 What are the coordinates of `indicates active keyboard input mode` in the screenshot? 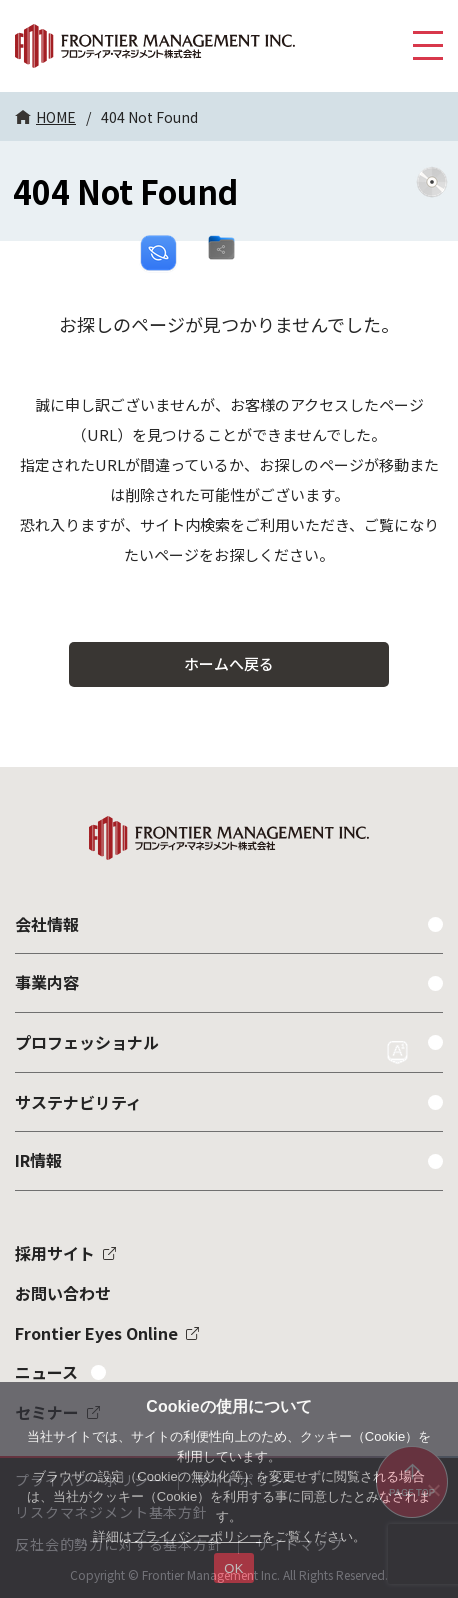 It's located at (397, 1052).